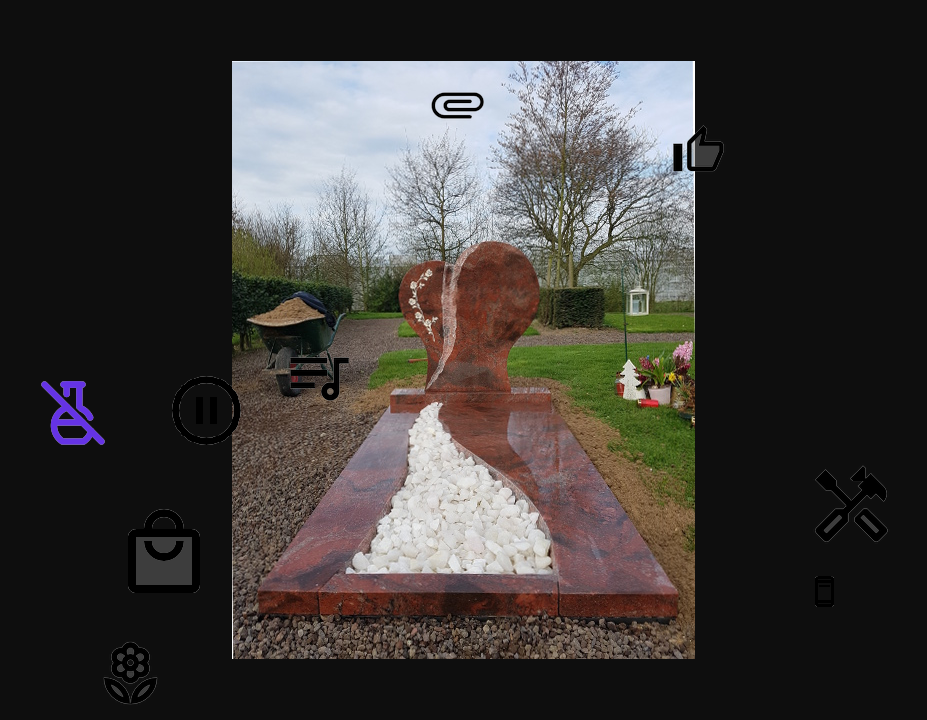  I want to click on like or upvote this content, so click(698, 150).